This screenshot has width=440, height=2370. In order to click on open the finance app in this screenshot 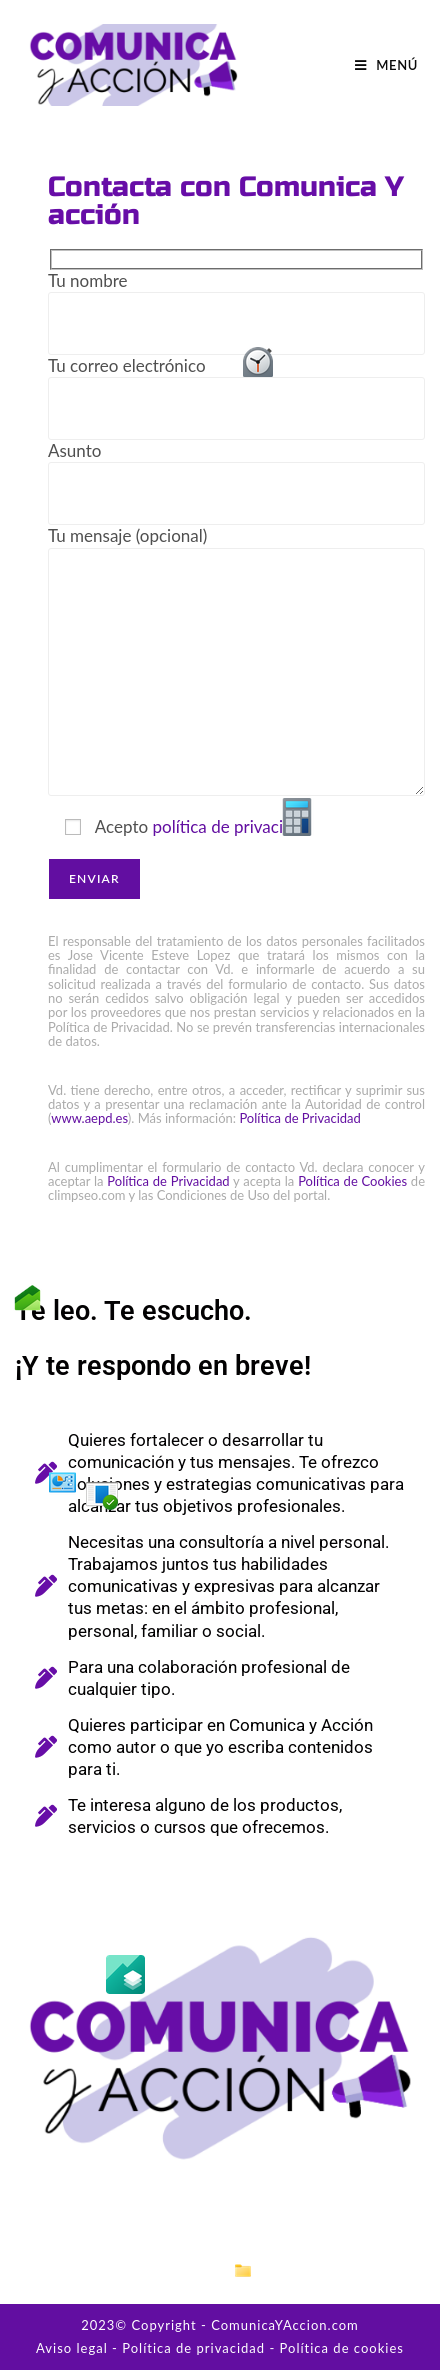, I will do `click(27, 1297)`.